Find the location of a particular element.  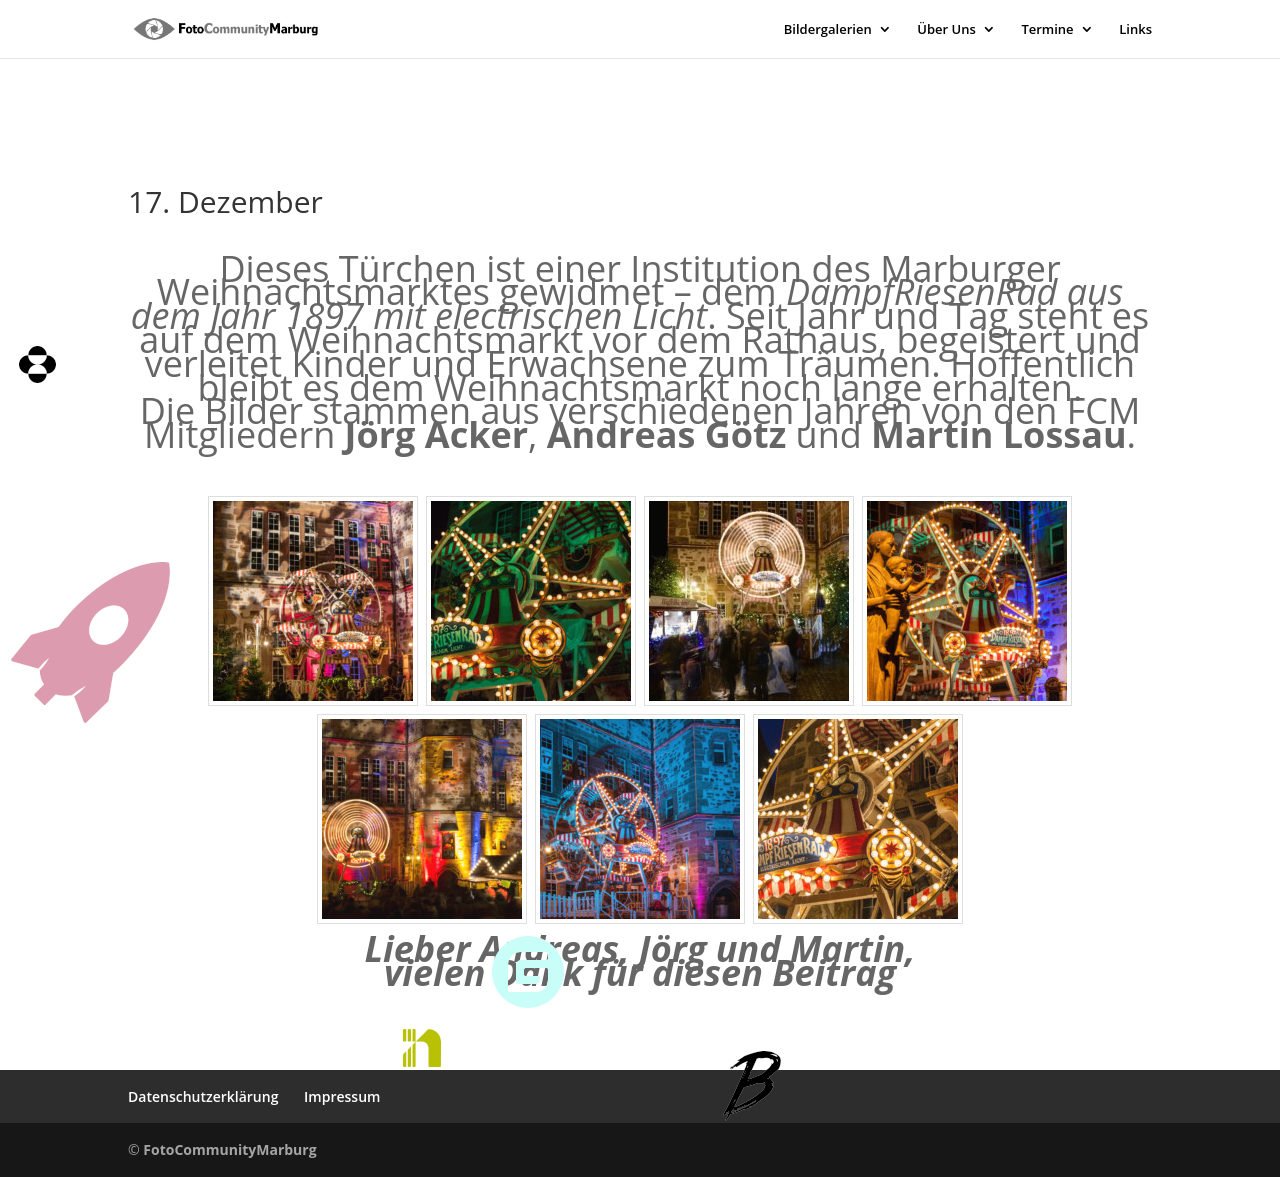

Merck pharmaceutical company logo is located at coordinates (37, 364).